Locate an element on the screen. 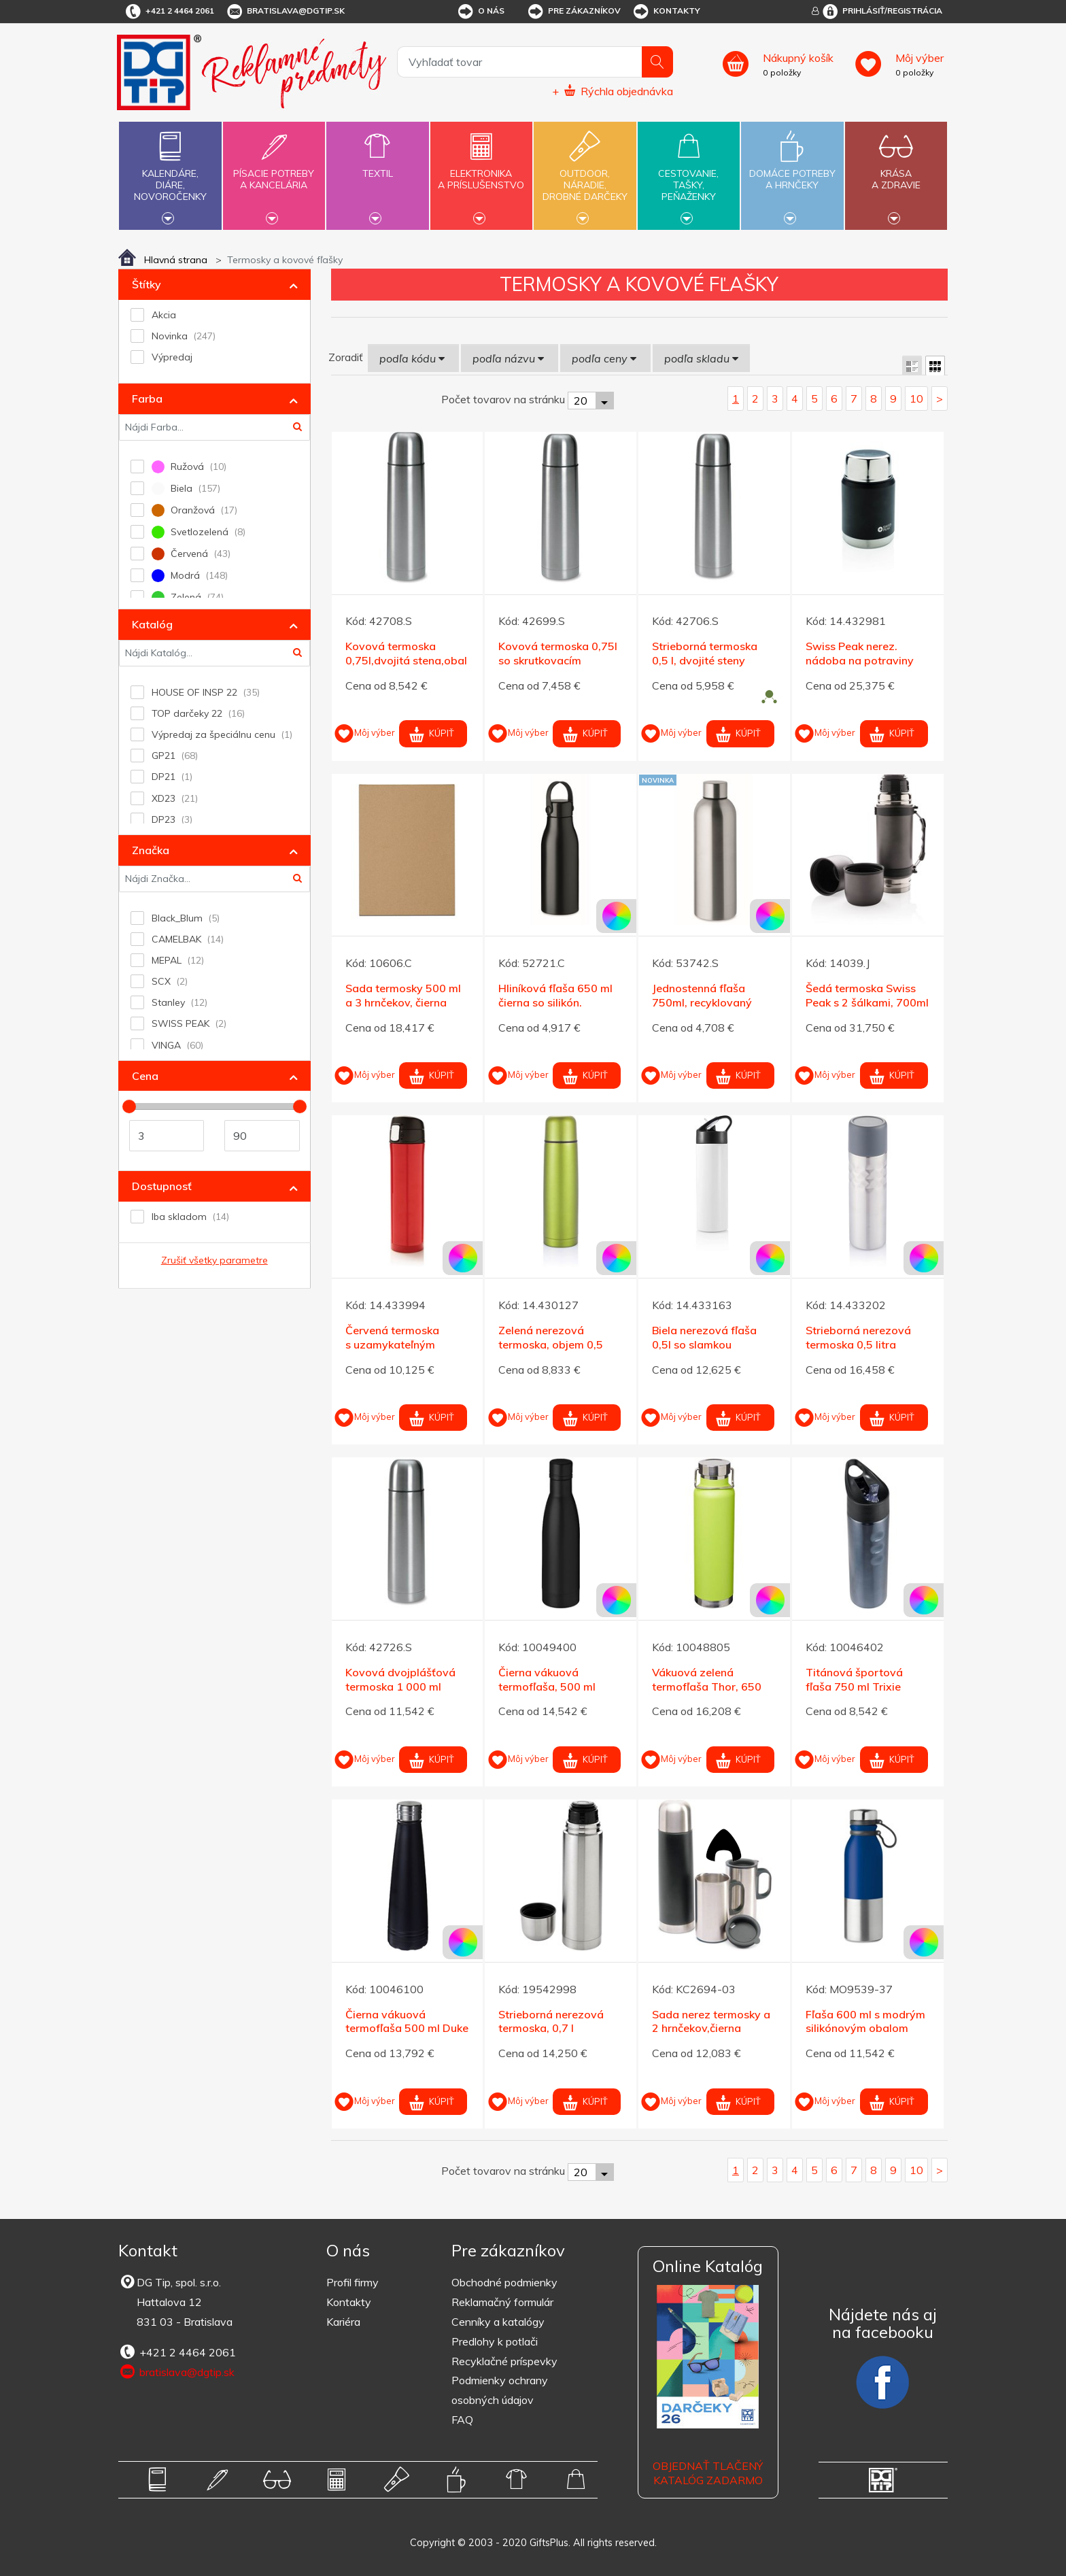 This screenshot has width=1066, height=2576. onigiri or rice ball food item is located at coordinates (723, 1844).